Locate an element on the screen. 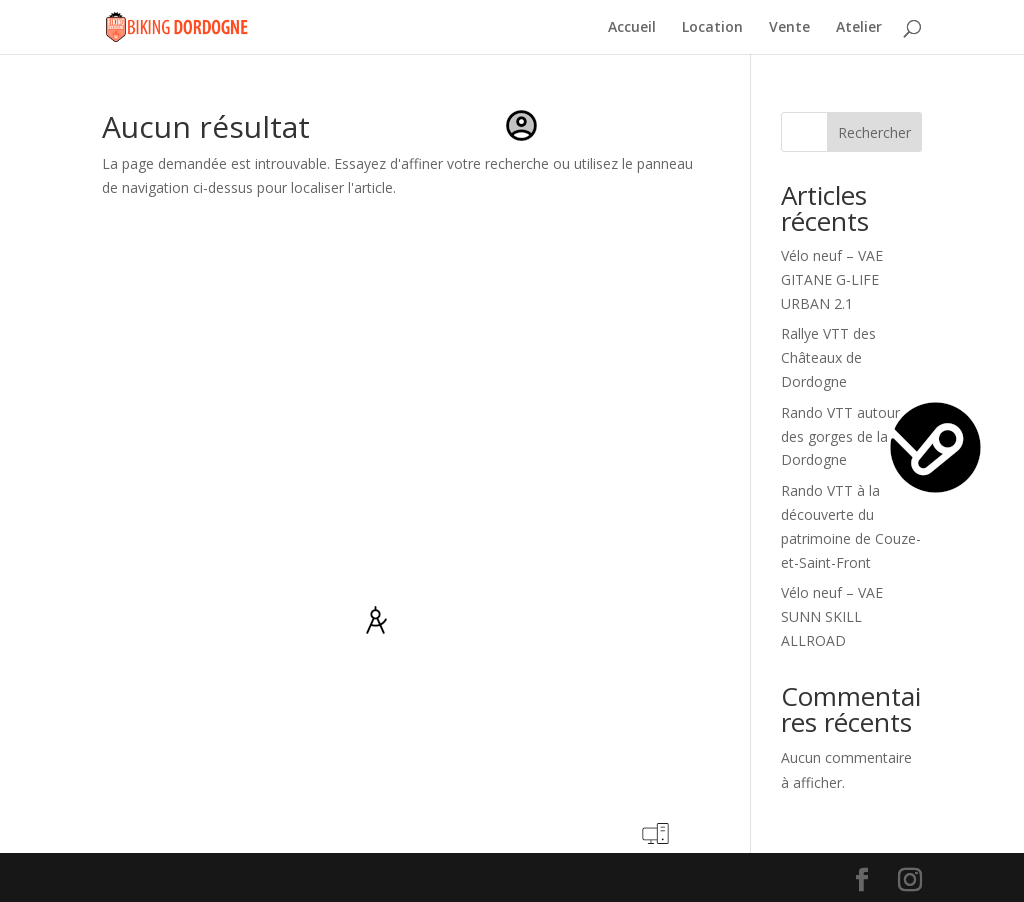  access desktop or PC settings is located at coordinates (655, 833).